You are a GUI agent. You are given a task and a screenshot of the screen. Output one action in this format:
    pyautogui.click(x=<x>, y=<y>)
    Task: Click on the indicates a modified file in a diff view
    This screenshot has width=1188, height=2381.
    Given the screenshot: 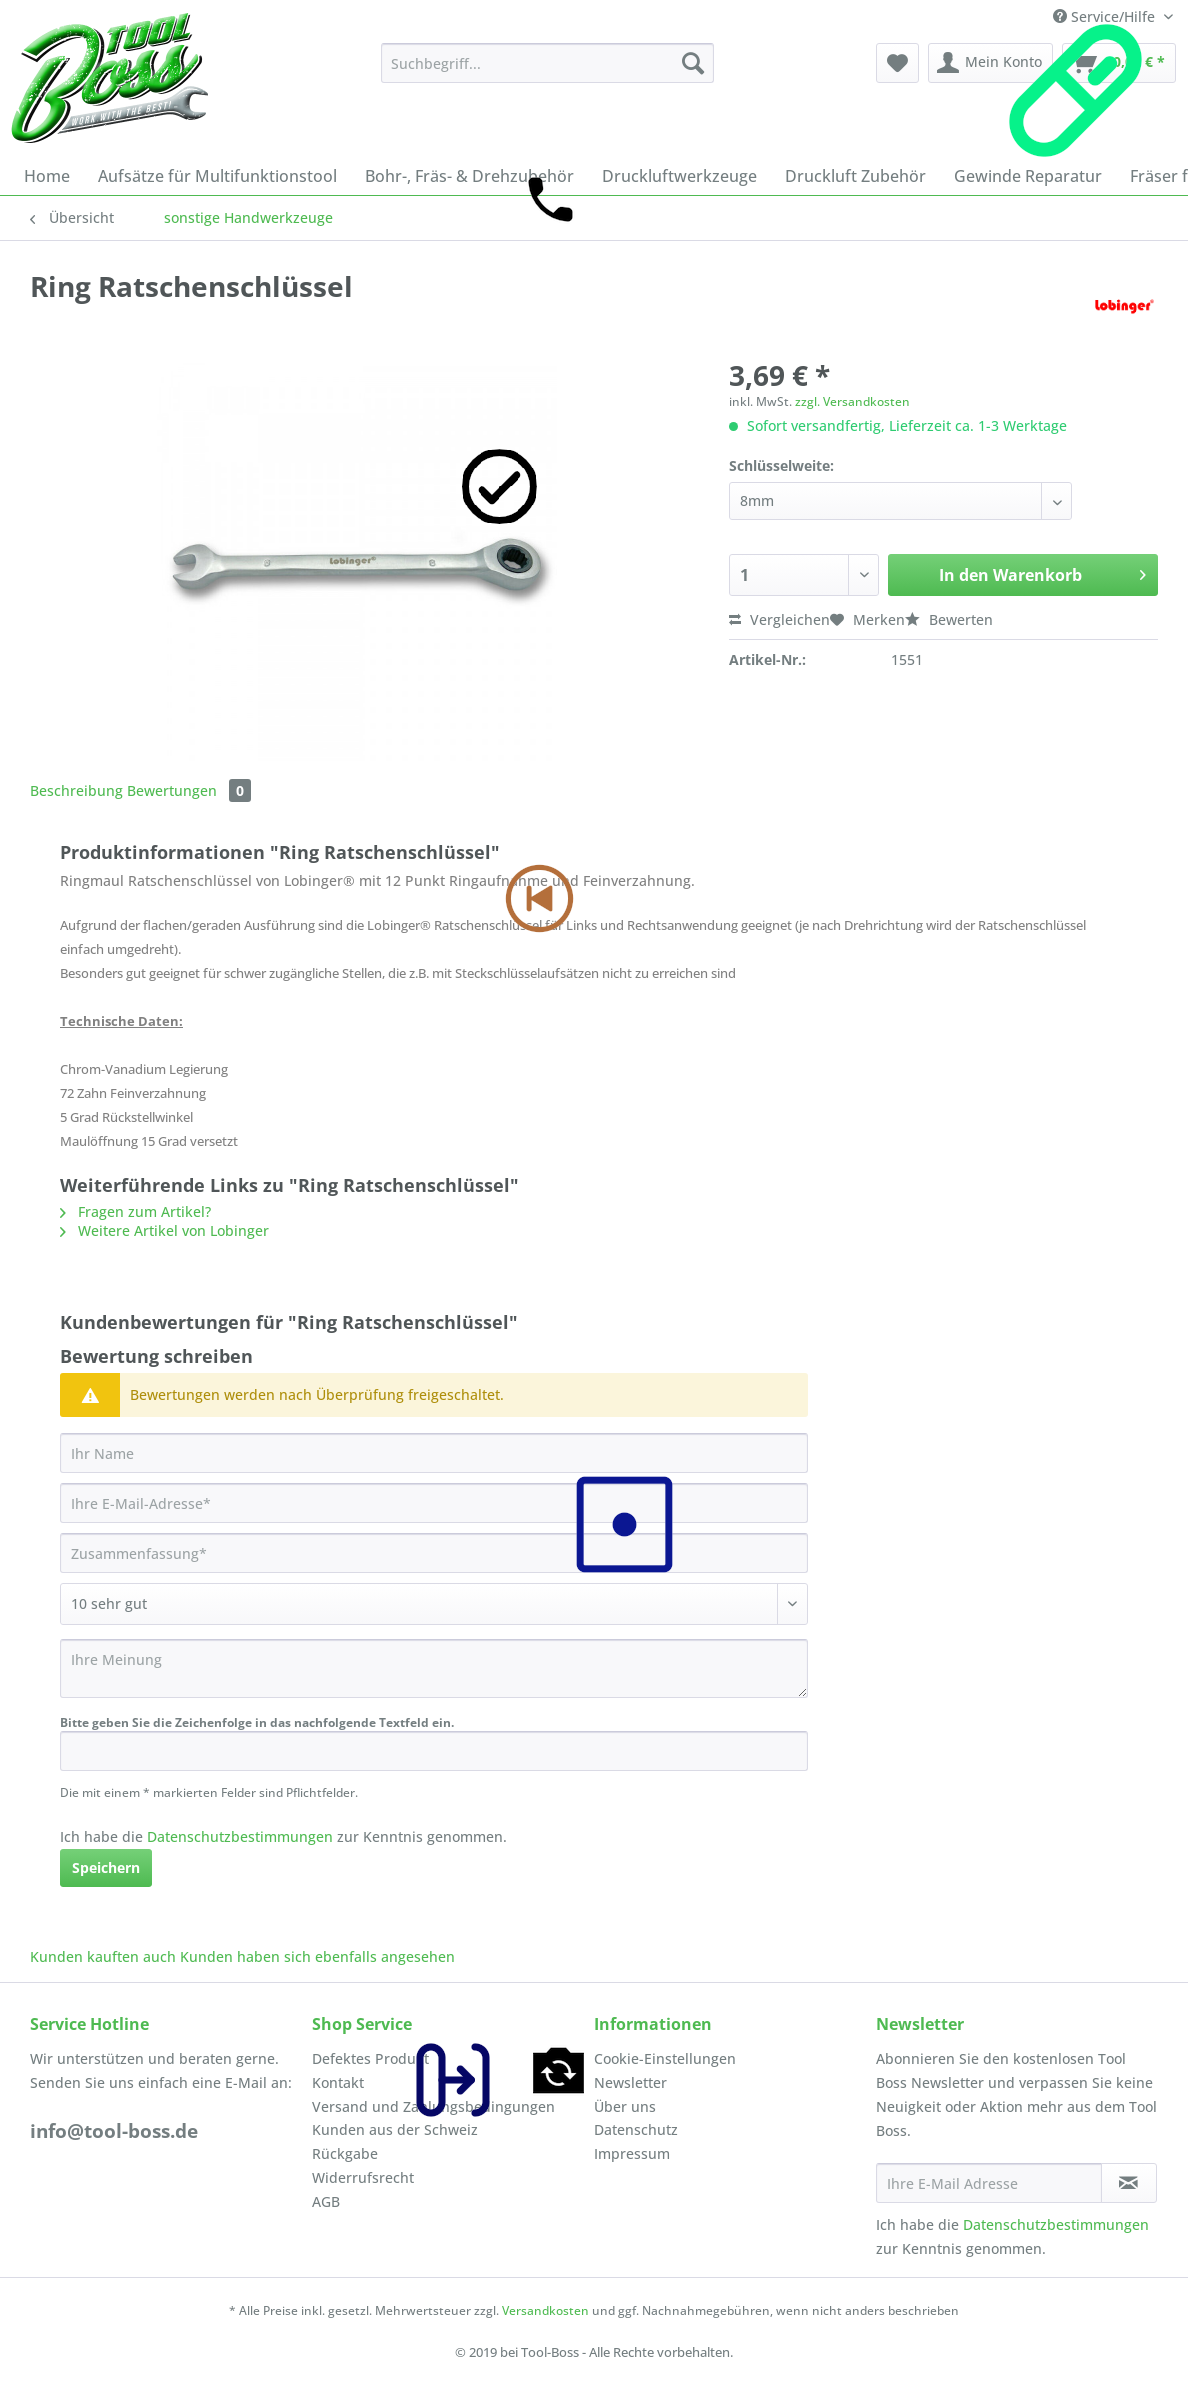 What is the action you would take?
    pyautogui.click(x=624, y=1524)
    